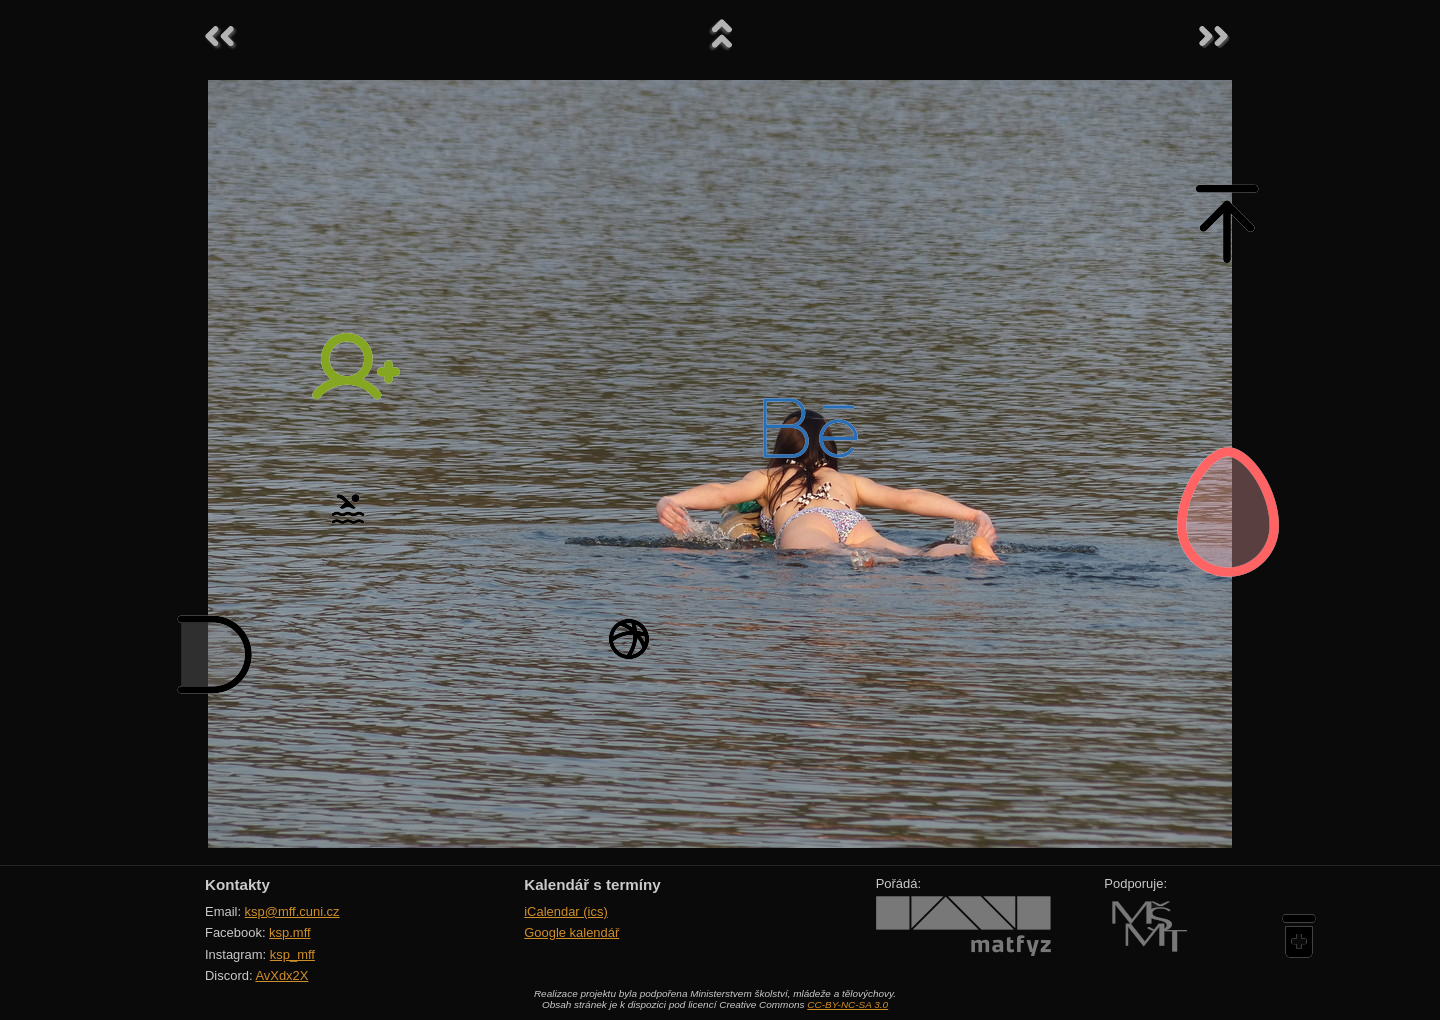 The height and width of the screenshot is (1020, 1440). I want to click on view pool or swimming amenities, so click(348, 509).